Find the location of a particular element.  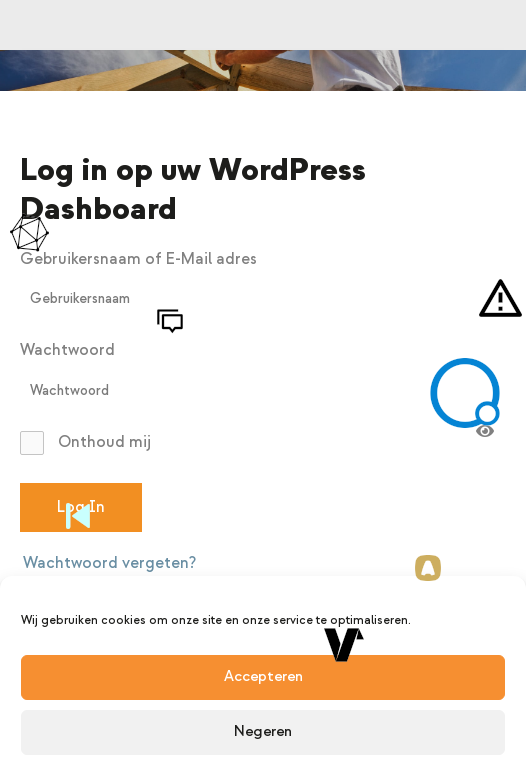

oxygen brand logo is located at coordinates (465, 393).